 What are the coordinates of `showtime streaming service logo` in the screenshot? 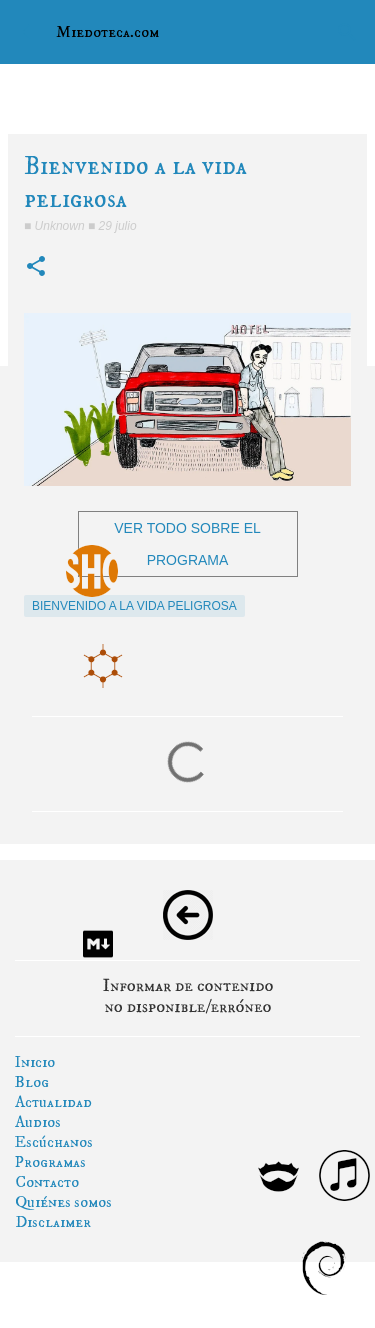 It's located at (92, 571).